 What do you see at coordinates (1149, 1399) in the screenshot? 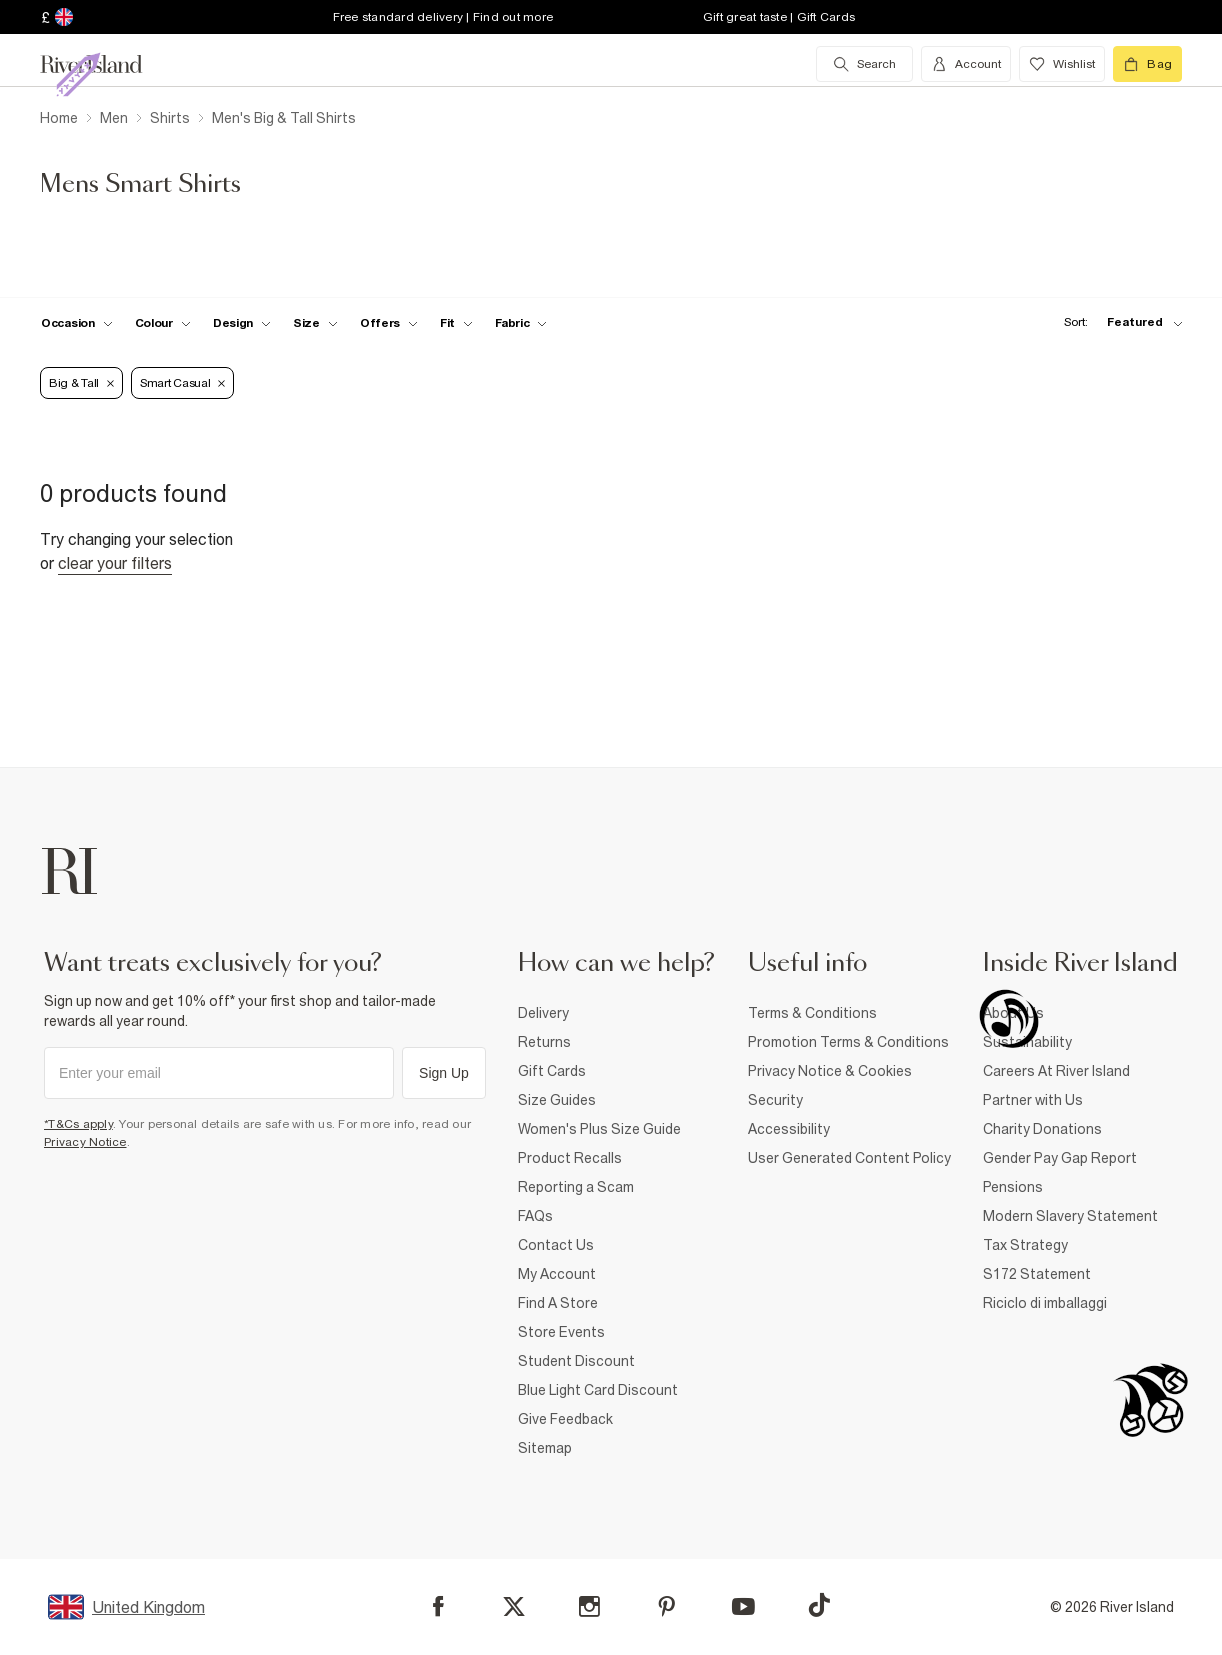
I see `fire attack or spell ability in a game` at bounding box center [1149, 1399].